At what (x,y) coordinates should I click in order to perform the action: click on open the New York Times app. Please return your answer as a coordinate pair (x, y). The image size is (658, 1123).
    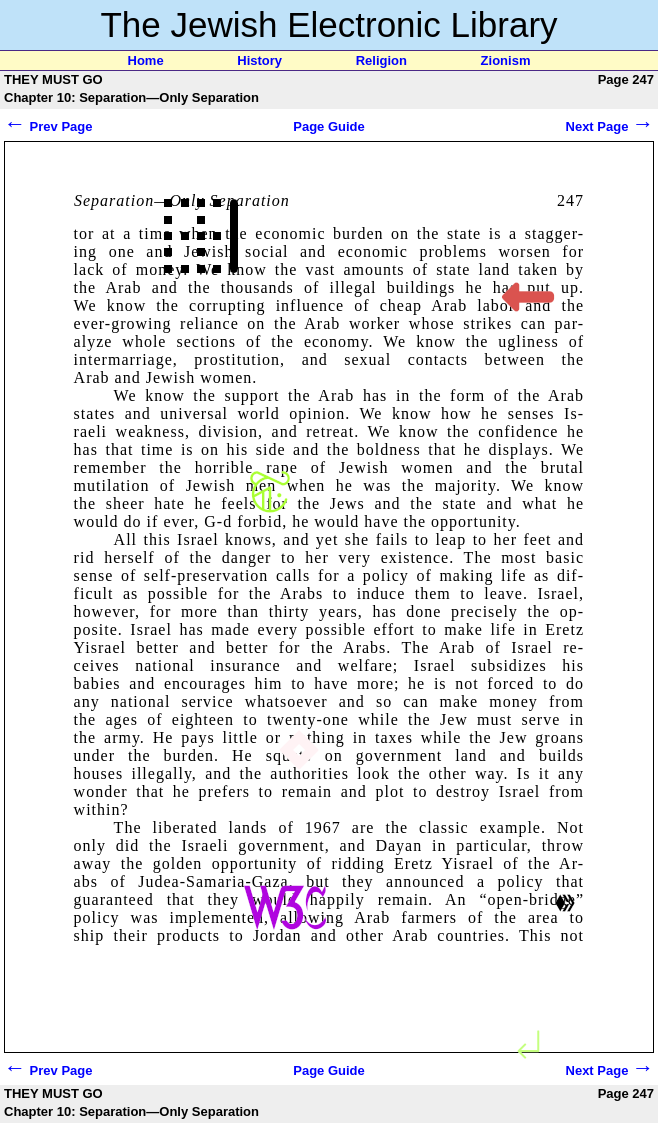
    Looking at the image, I should click on (270, 491).